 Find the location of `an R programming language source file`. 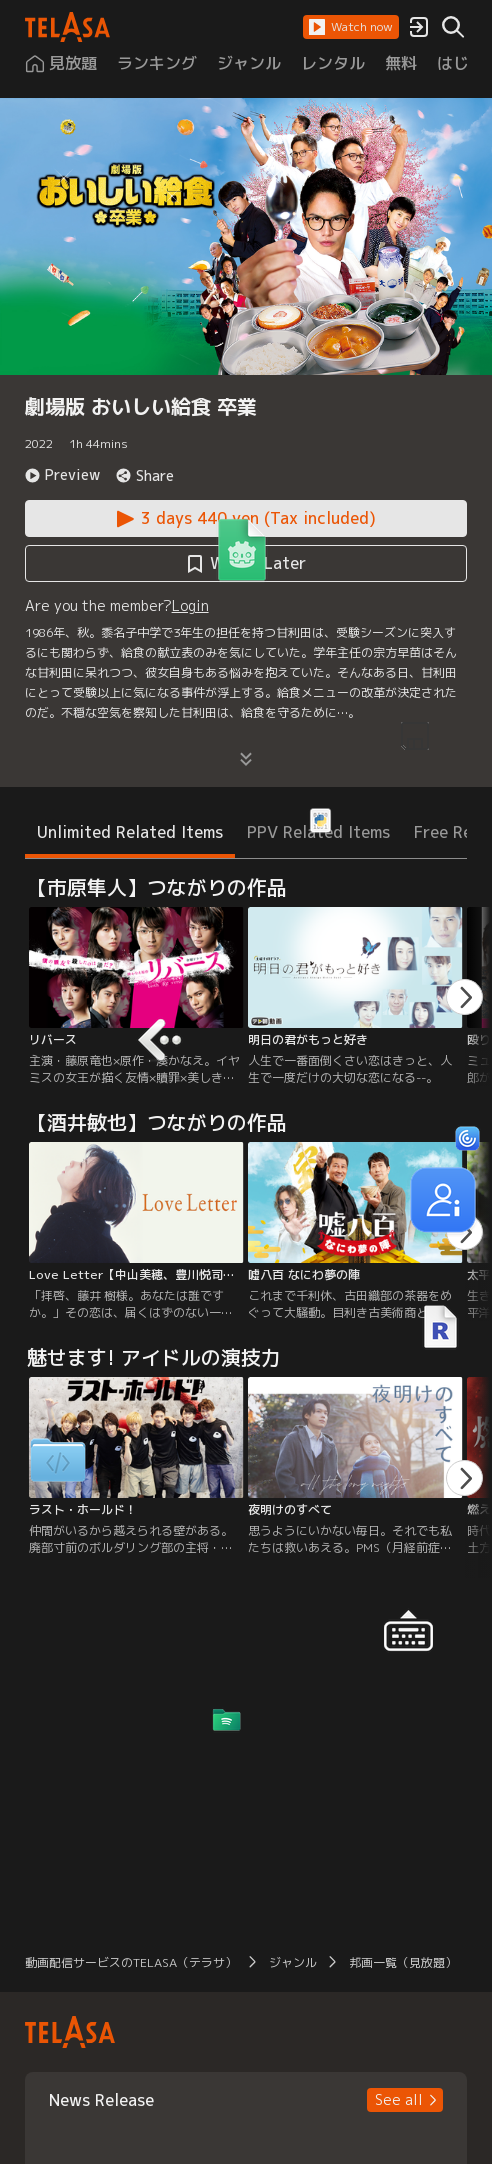

an R programming language source file is located at coordinates (440, 1327).